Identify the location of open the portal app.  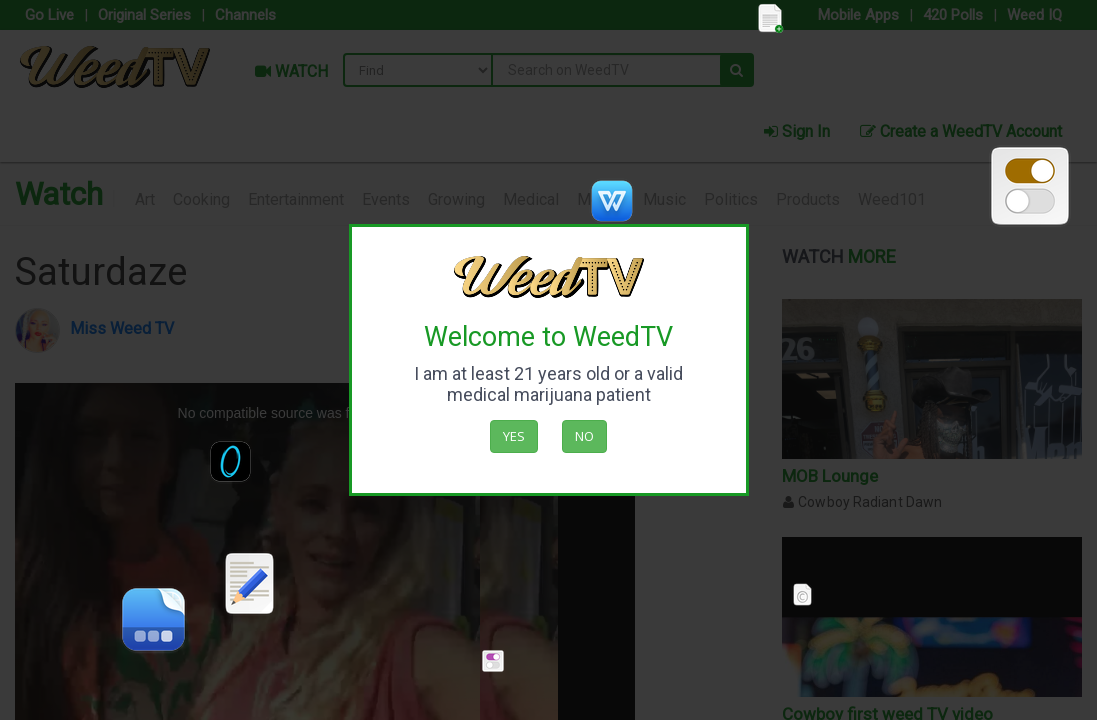
(230, 461).